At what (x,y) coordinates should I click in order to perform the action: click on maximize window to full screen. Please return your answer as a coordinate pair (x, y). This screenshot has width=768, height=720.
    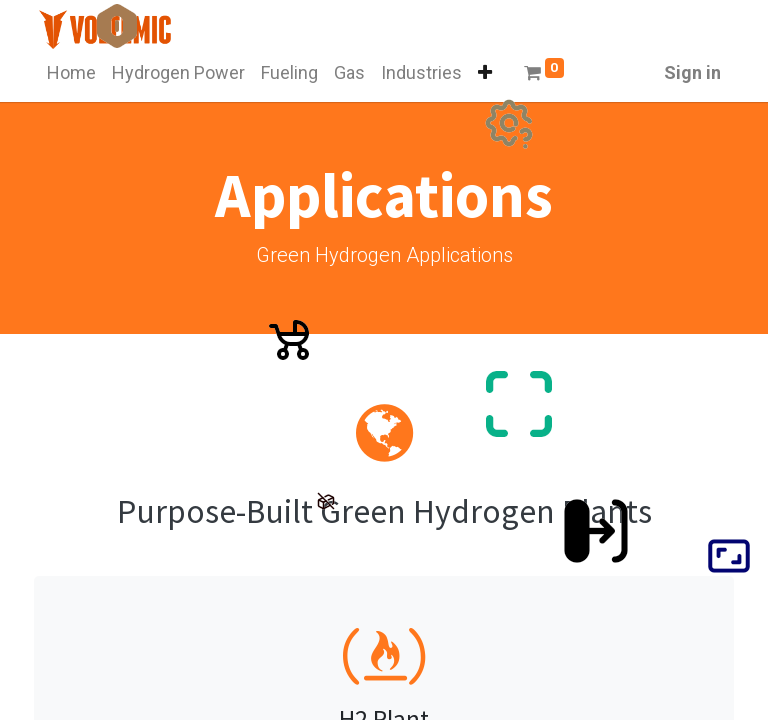
    Looking at the image, I should click on (519, 404).